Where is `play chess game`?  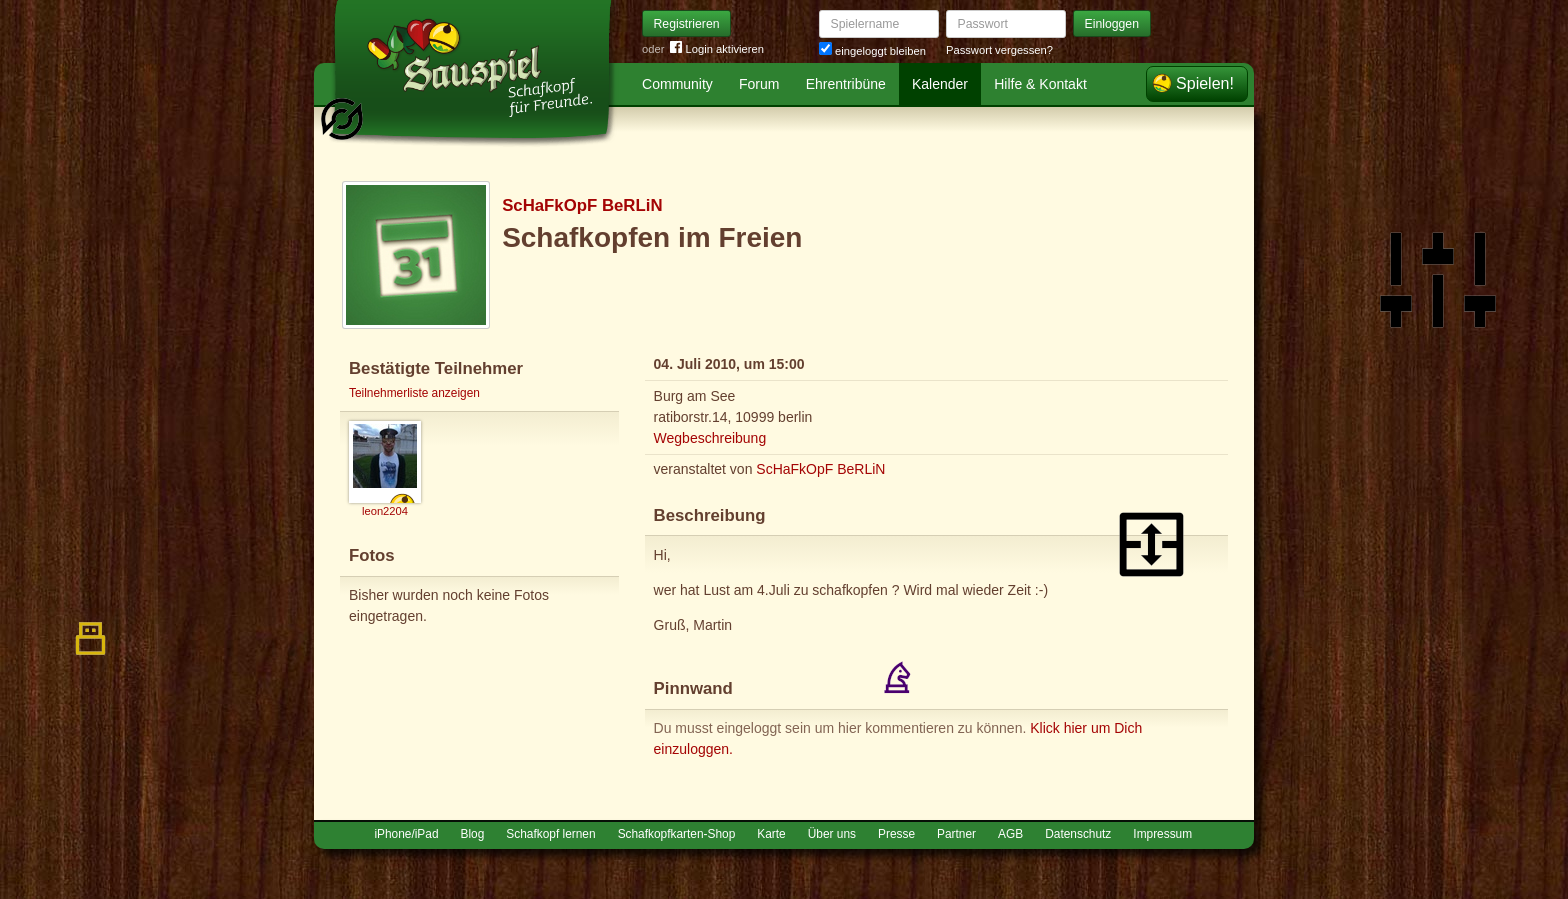 play chess game is located at coordinates (897, 678).